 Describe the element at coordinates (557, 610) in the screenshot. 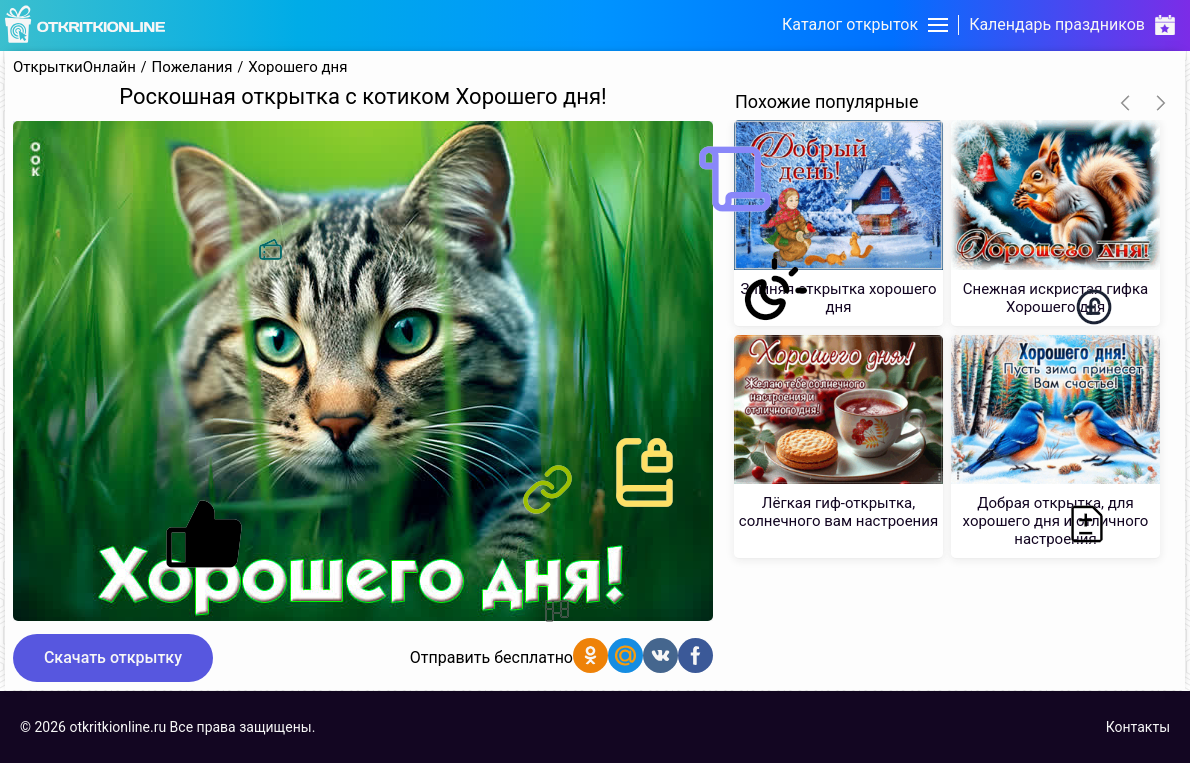

I see `open kanban board view` at that location.